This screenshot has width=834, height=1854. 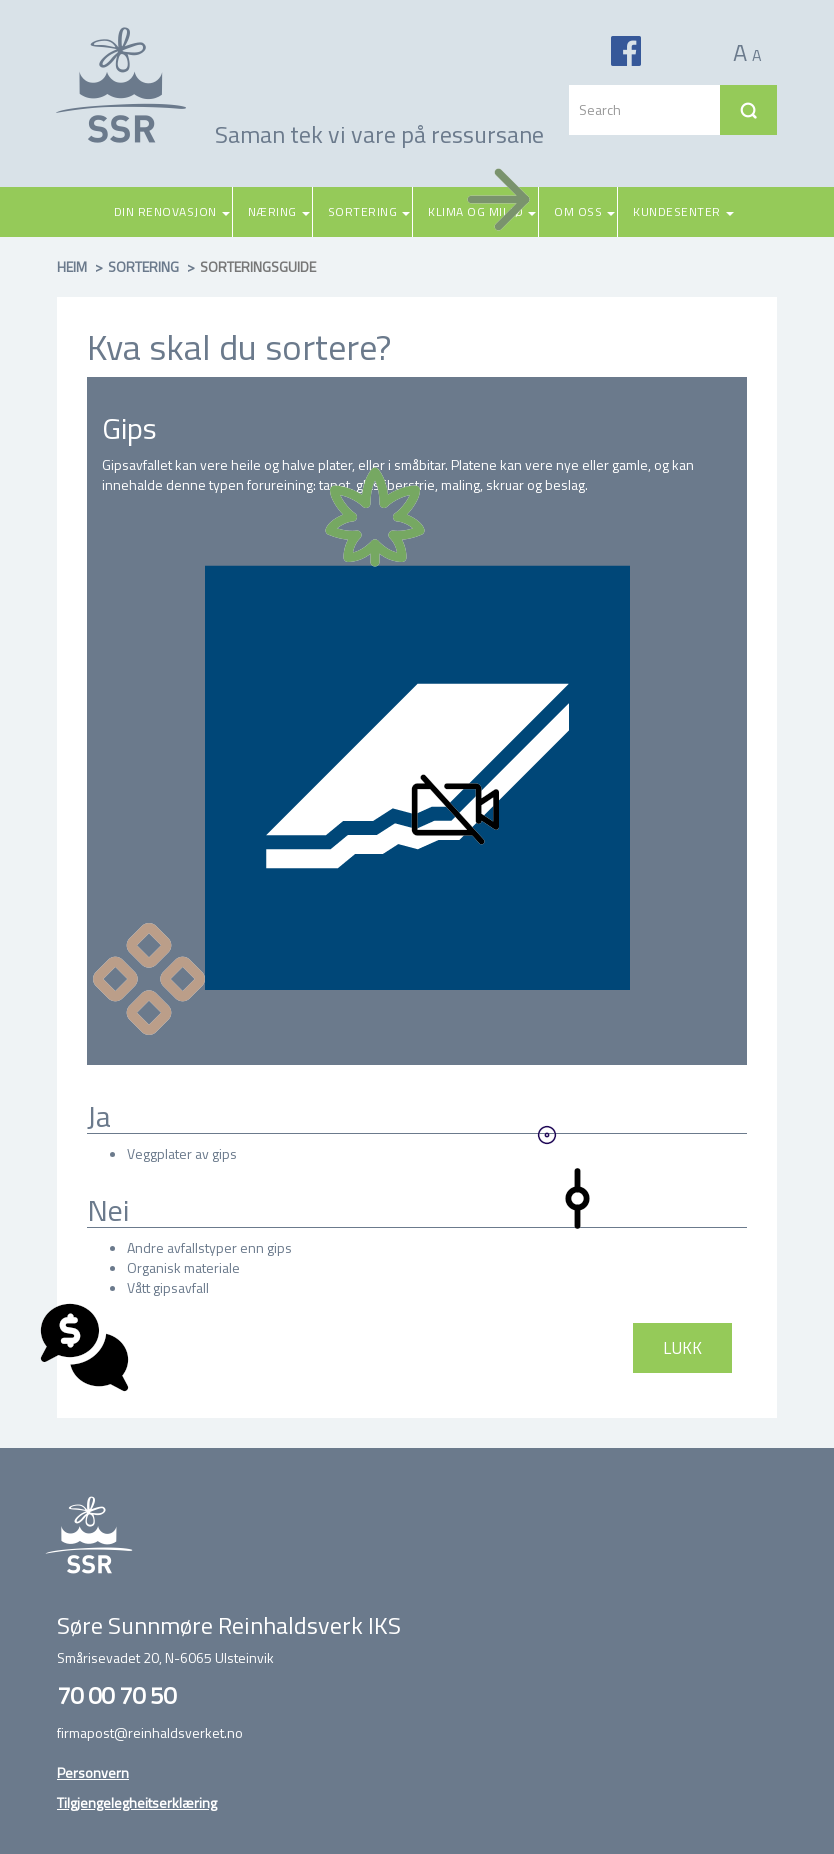 What do you see at coordinates (149, 979) in the screenshot?
I see `view or manage UI components` at bounding box center [149, 979].